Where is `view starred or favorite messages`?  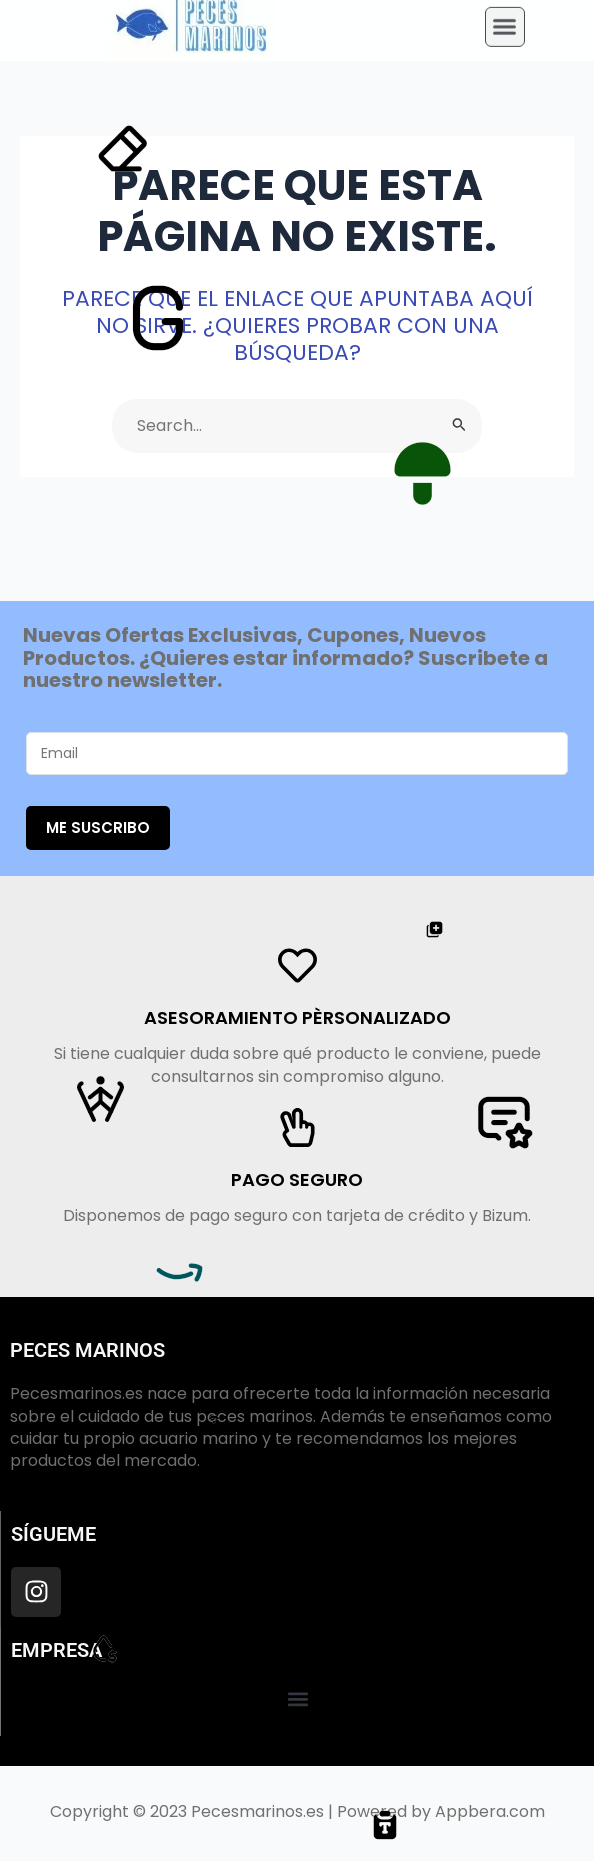 view starred or favorite messages is located at coordinates (504, 1120).